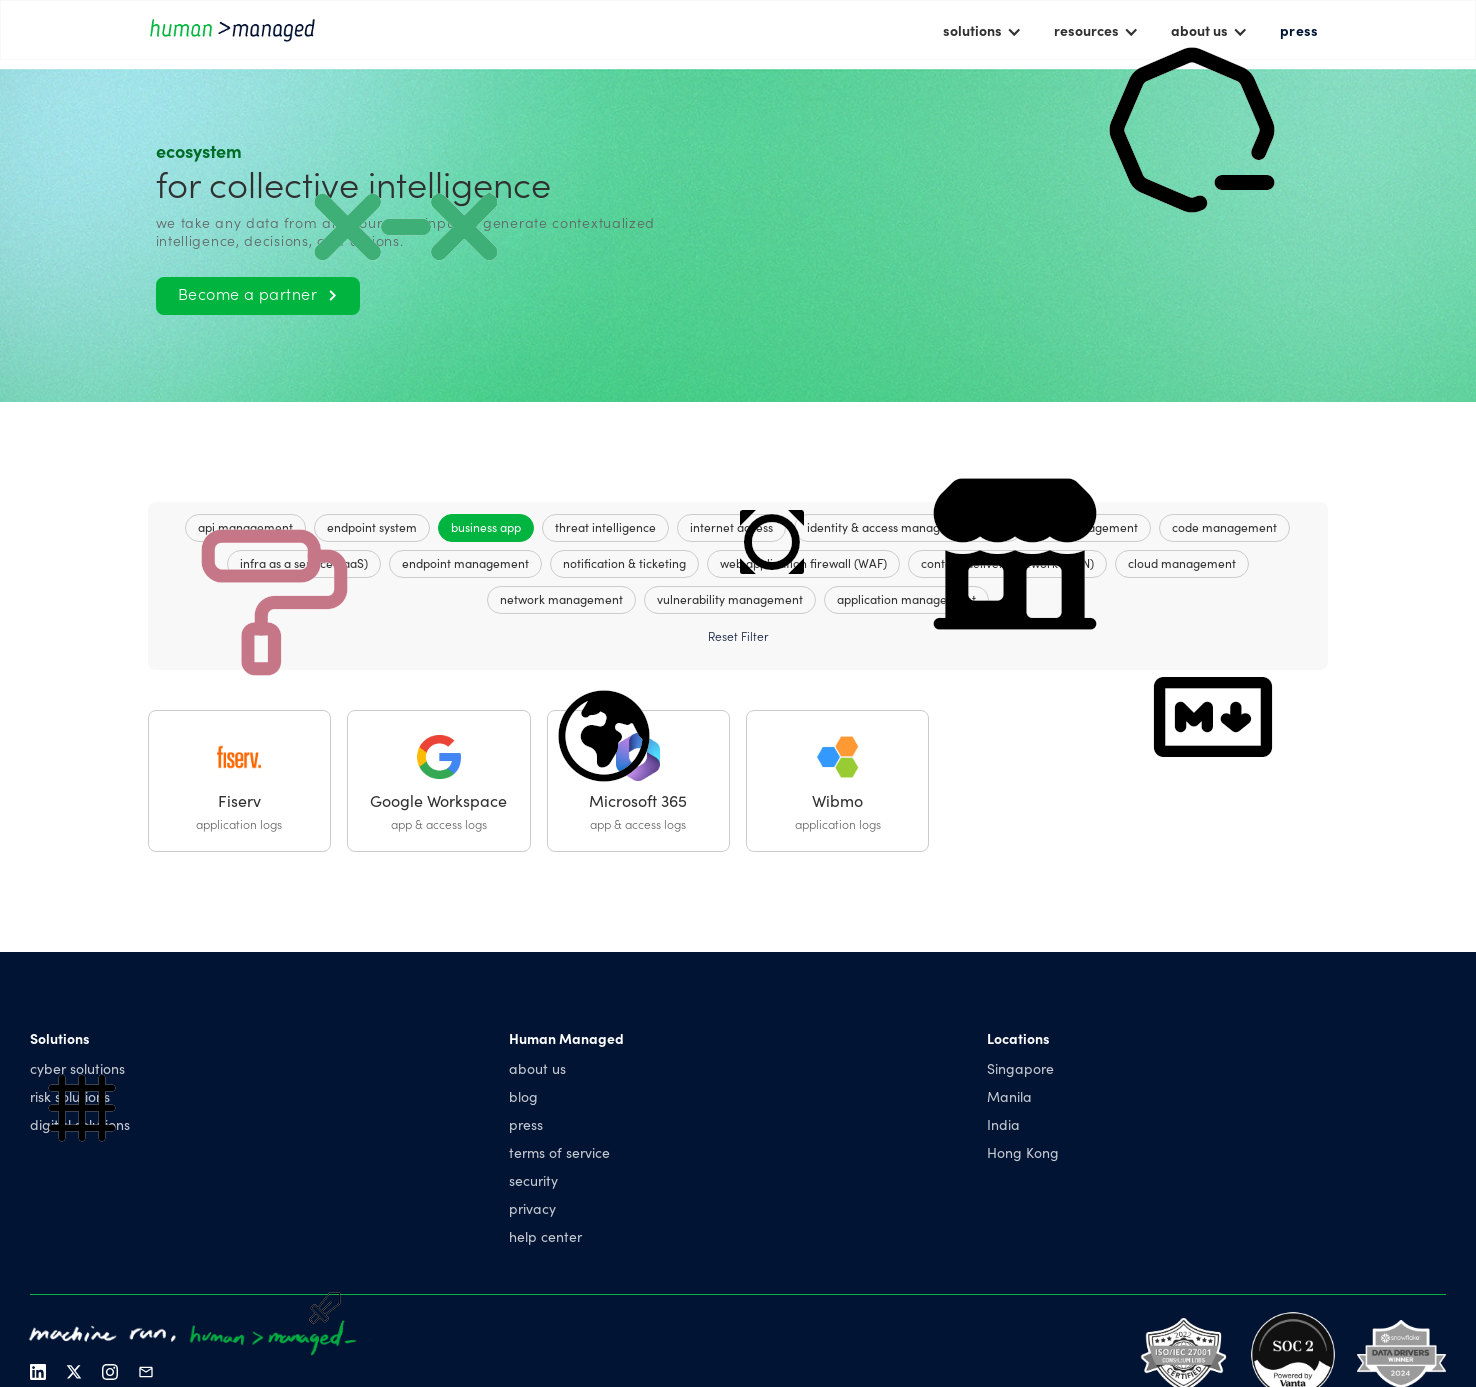 This screenshot has height=1387, width=1476. Describe the element at coordinates (1213, 717) in the screenshot. I see `format text using markdown` at that location.